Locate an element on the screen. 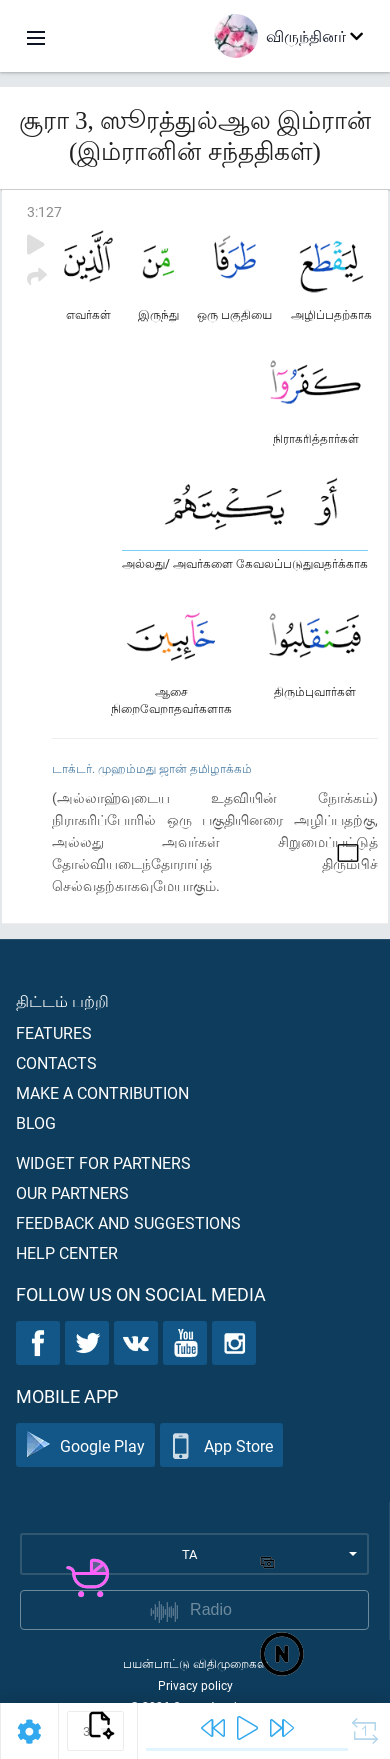 The image size is (390, 1759). browse baby or parenting products is located at coordinates (88, 1576).